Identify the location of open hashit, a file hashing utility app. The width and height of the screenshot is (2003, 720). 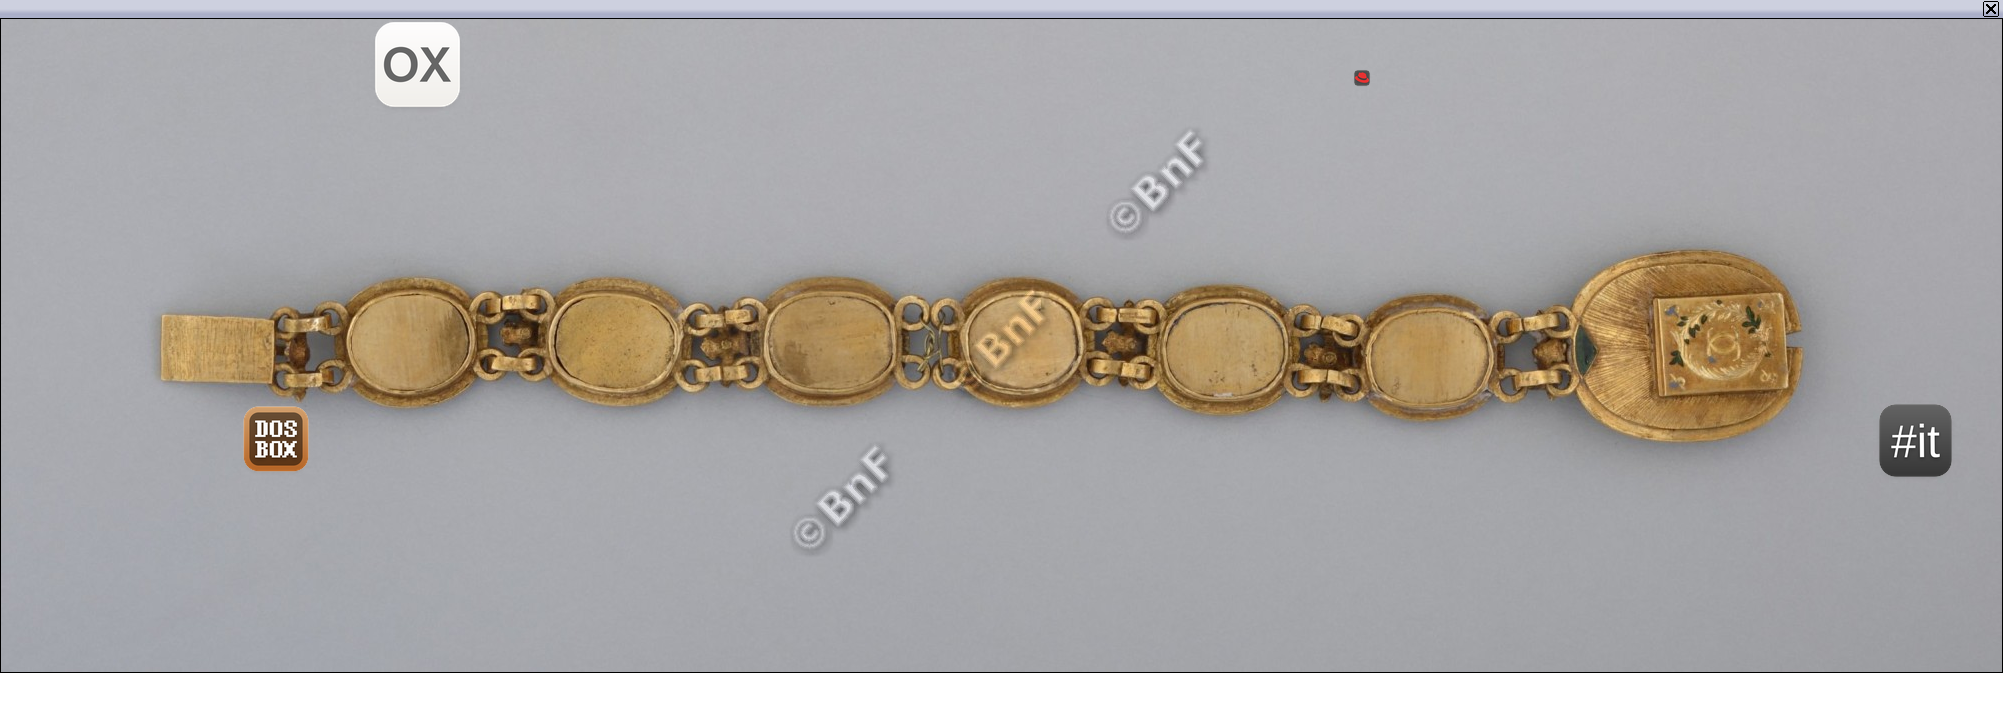
(1915, 440).